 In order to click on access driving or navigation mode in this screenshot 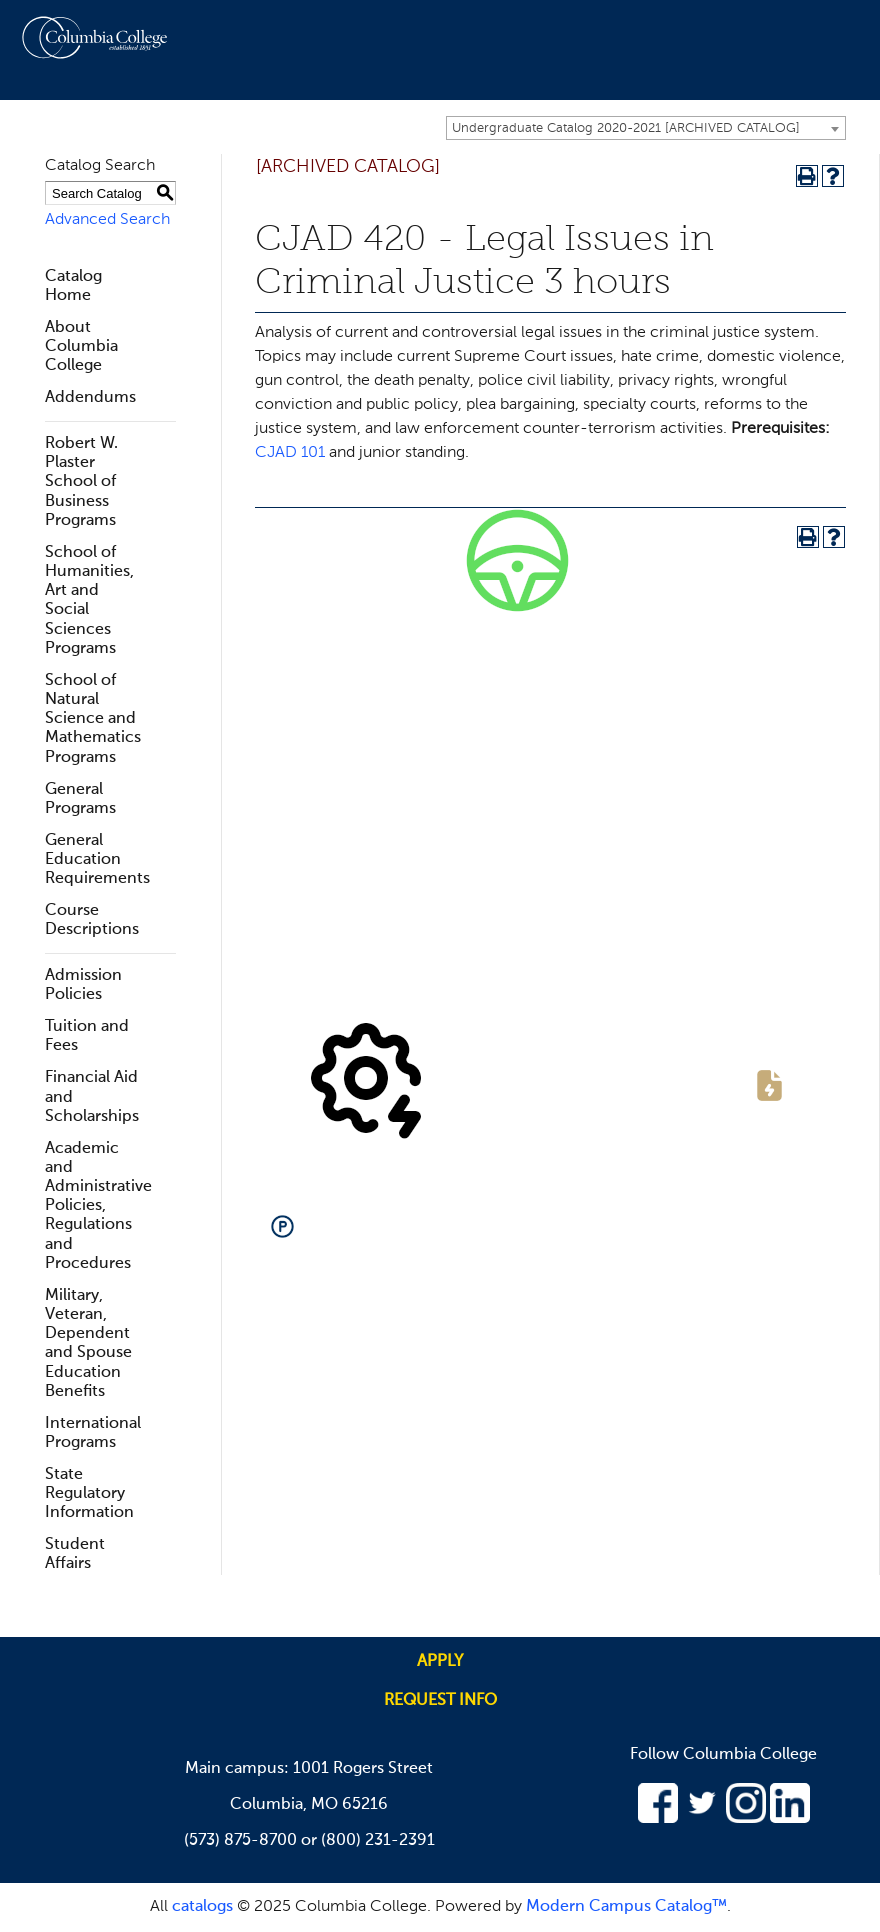, I will do `click(517, 560)`.